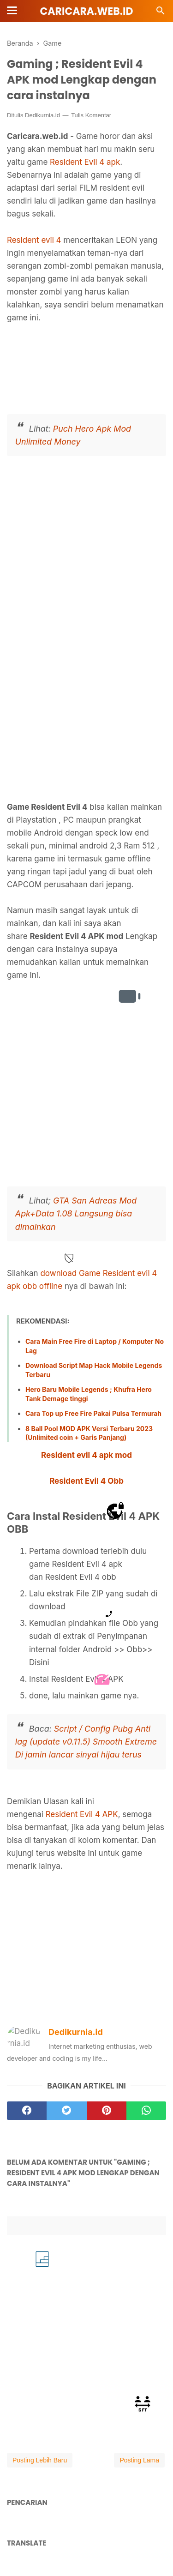 The image size is (173, 2576). I want to click on connect to a secure VPN network, so click(115, 1511).